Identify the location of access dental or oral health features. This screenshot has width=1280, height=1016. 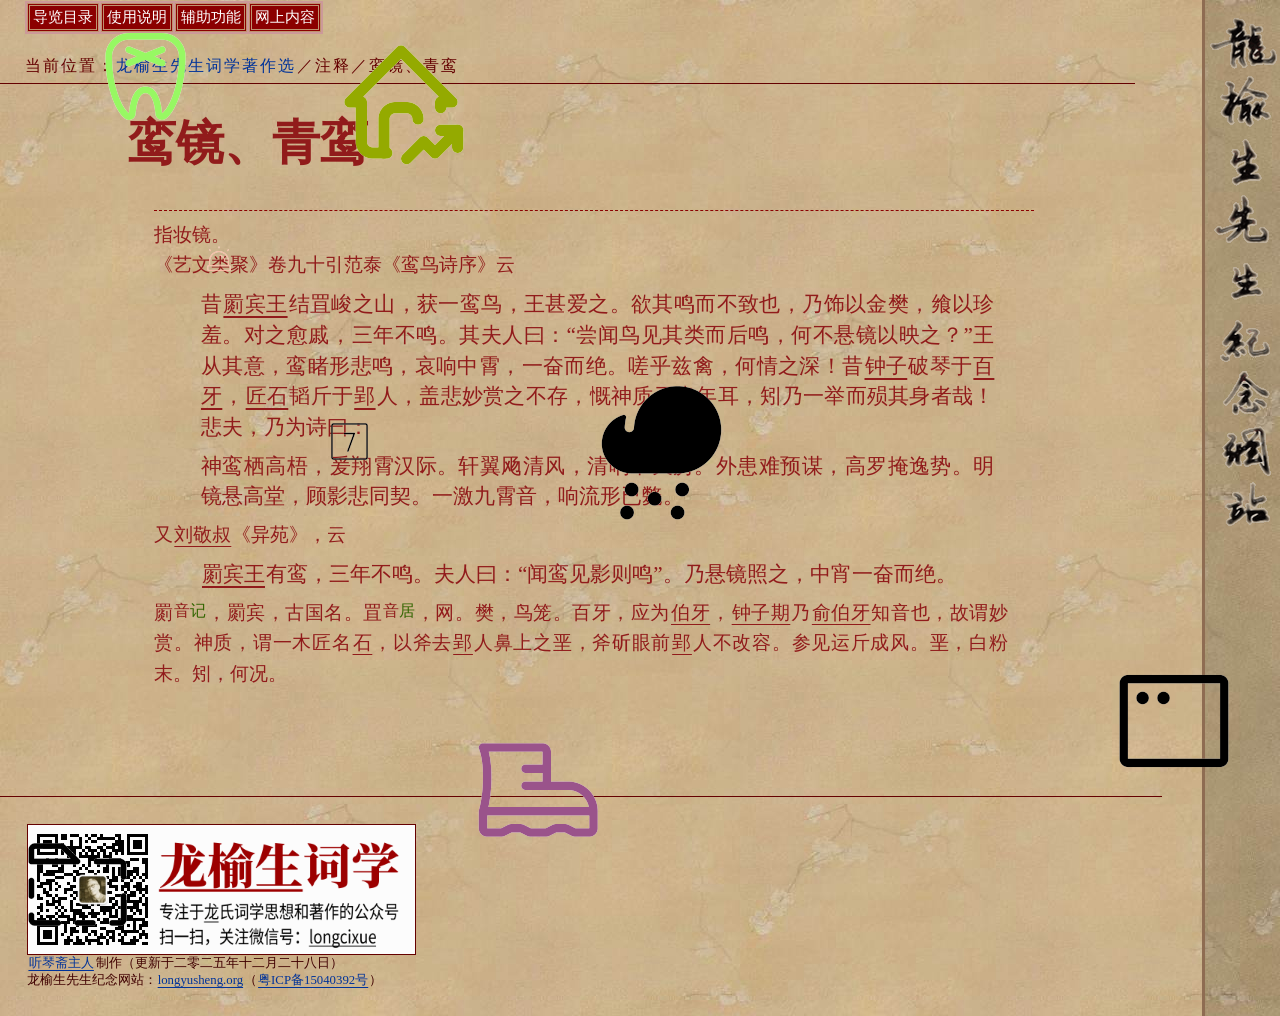
(145, 76).